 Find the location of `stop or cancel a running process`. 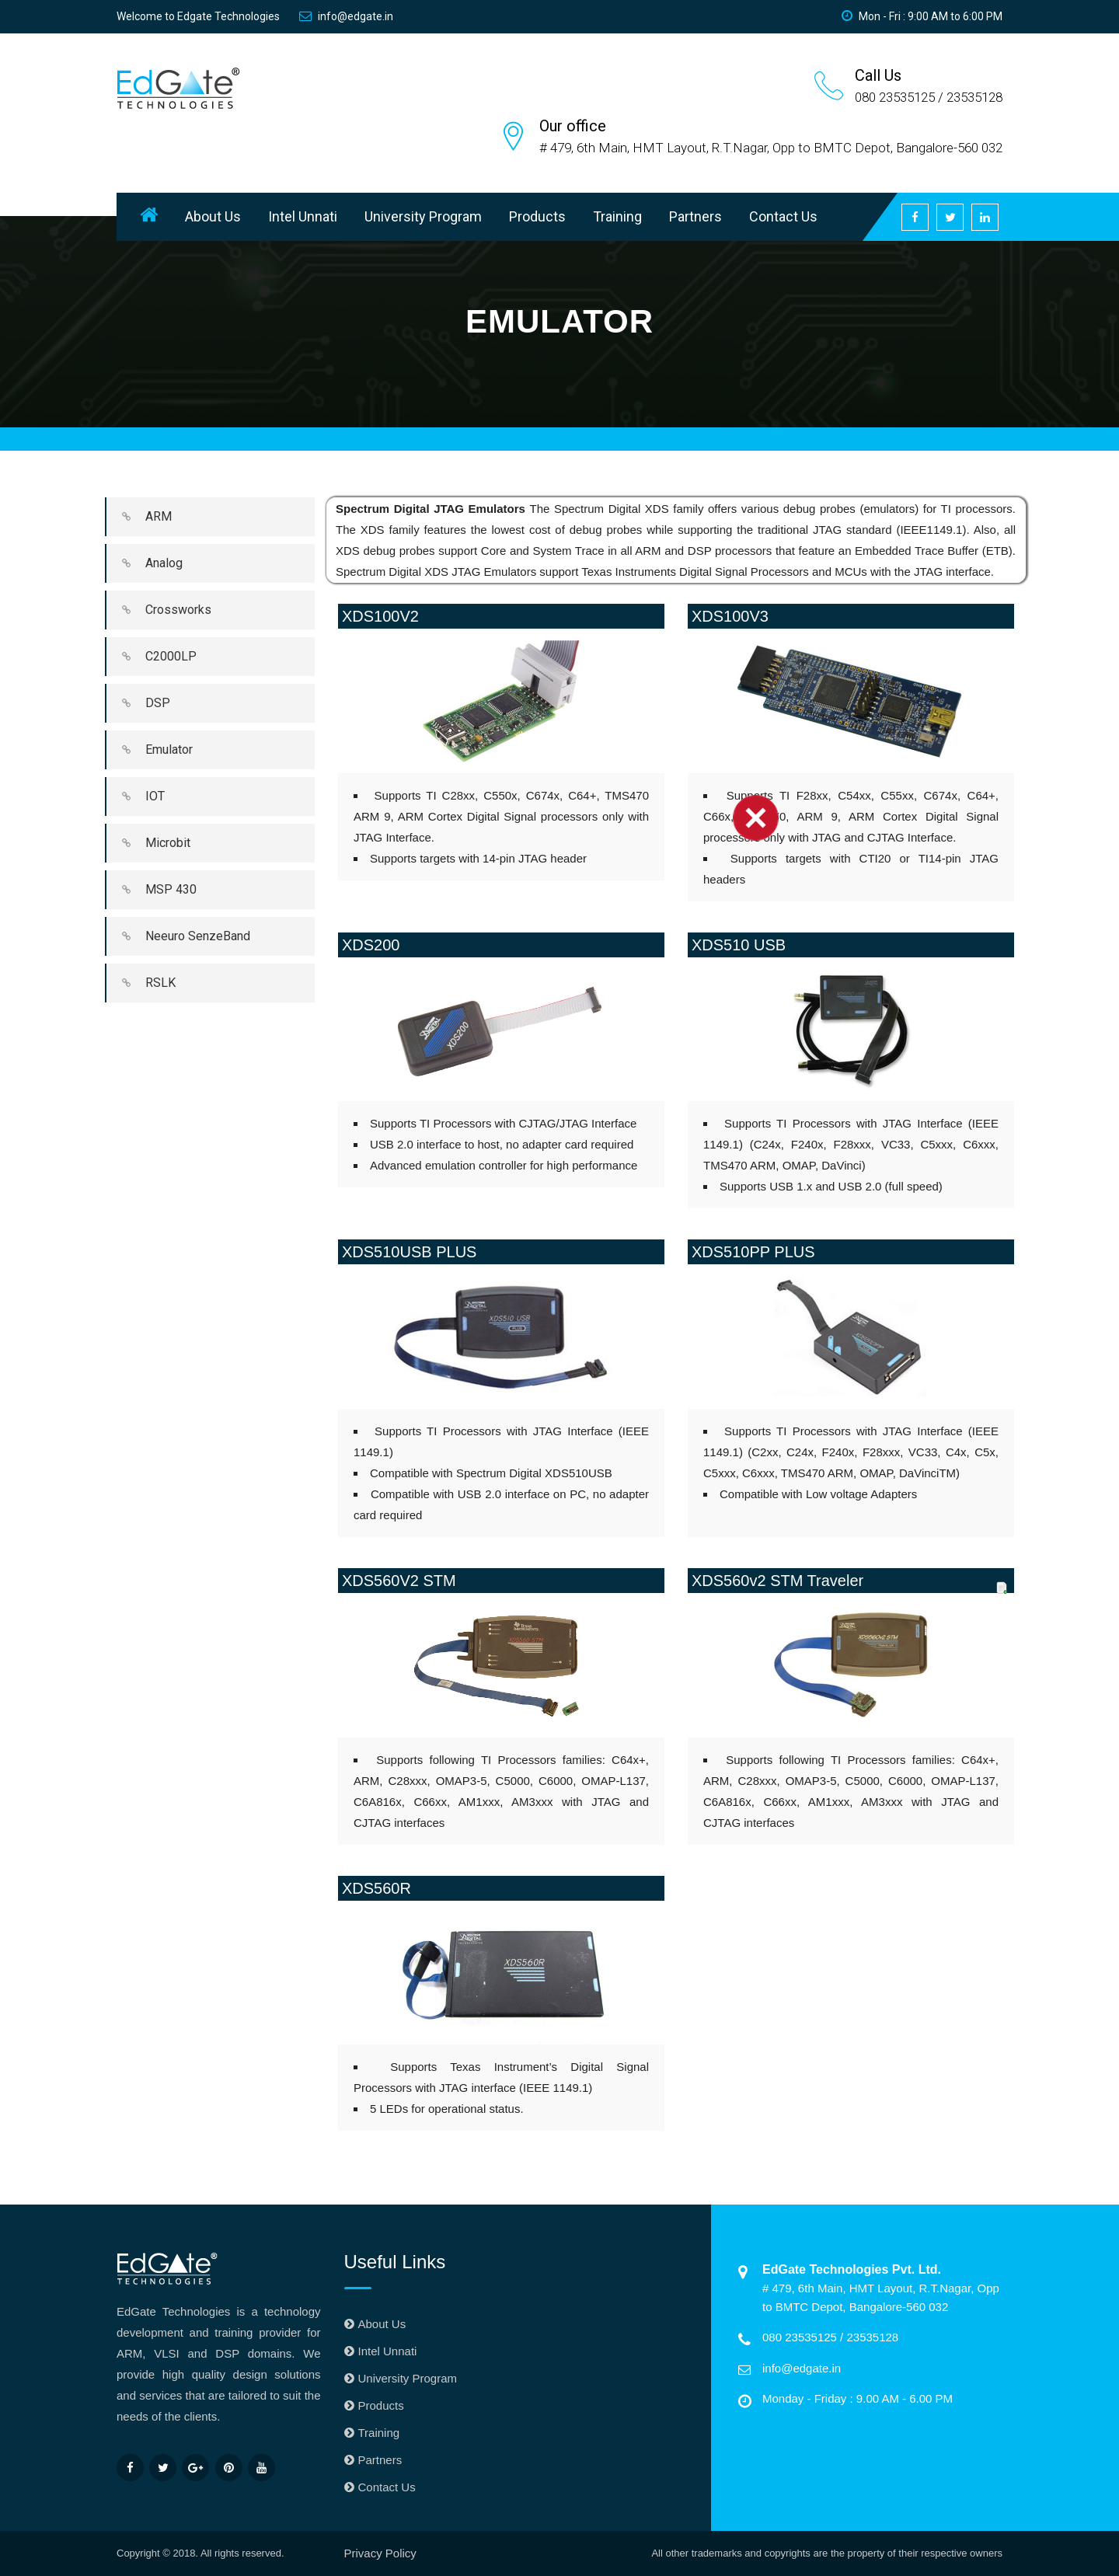

stop or cancel a running process is located at coordinates (755, 817).